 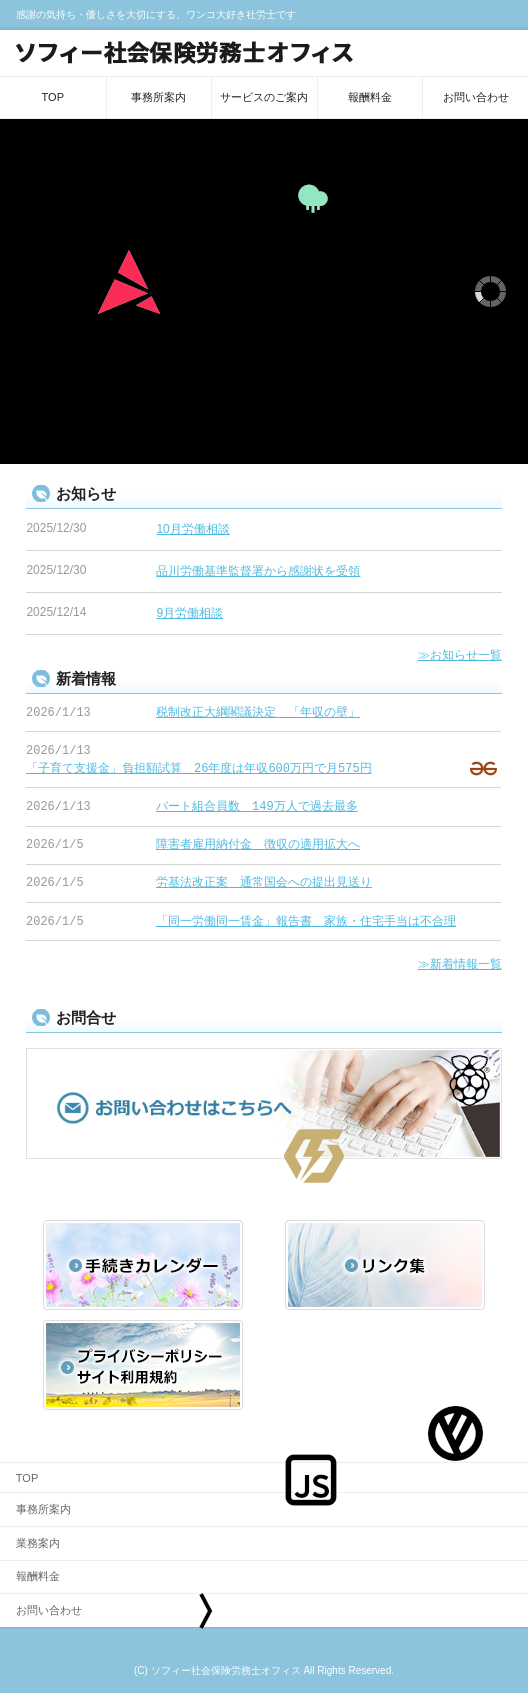 What do you see at coordinates (313, 198) in the screenshot?
I see `indicates heavy rain or showers in weather forecast` at bounding box center [313, 198].